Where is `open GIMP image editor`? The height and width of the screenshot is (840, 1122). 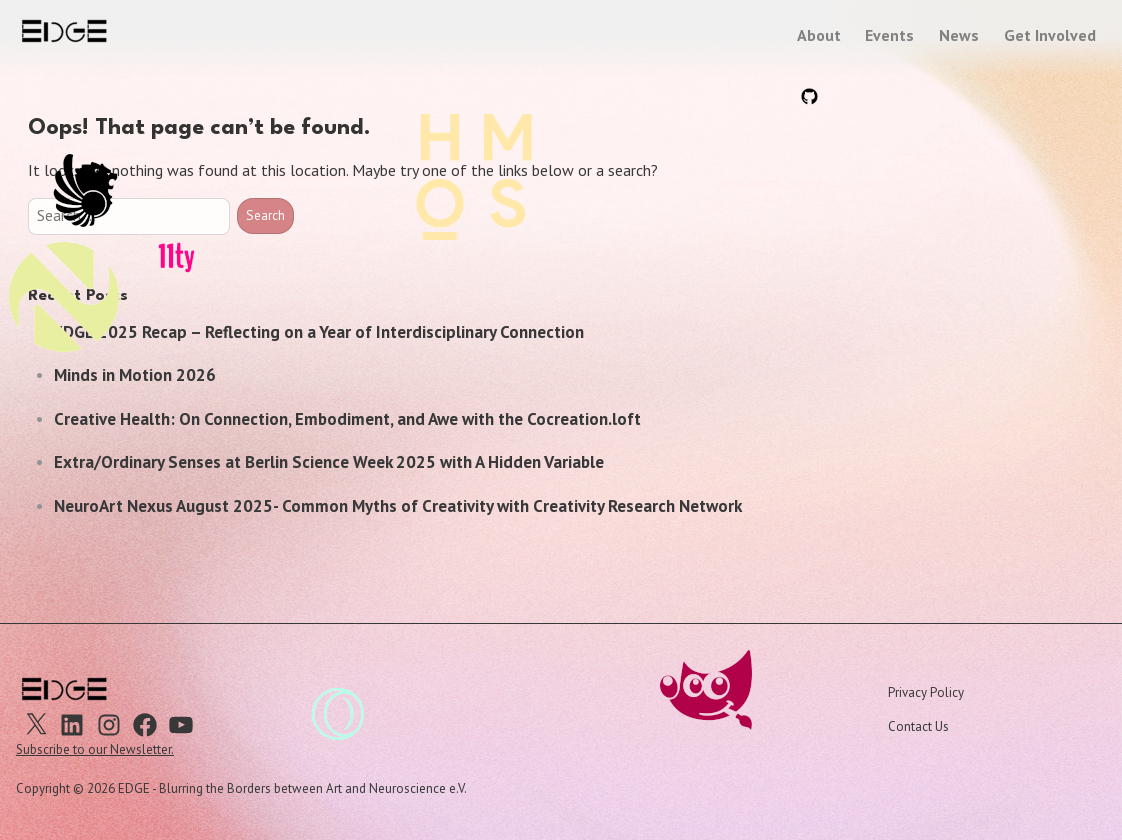 open GIMP image editor is located at coordinates (706, 690).